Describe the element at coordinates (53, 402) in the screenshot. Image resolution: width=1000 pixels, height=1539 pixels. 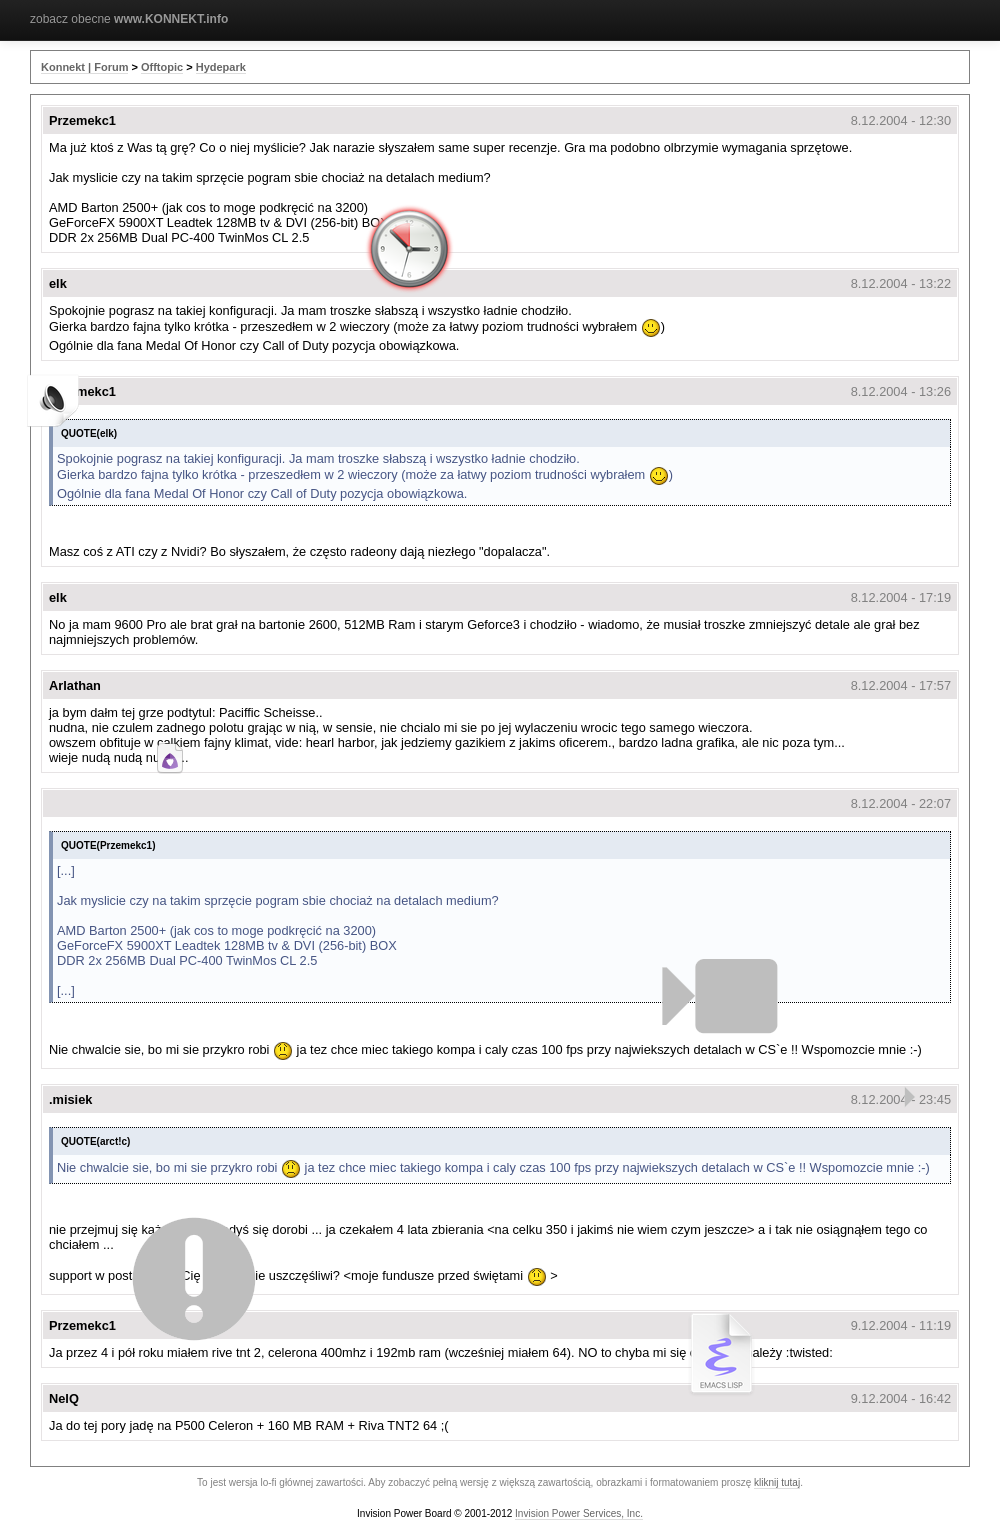
I see `a sound clipping or audio snippet file` at that location.